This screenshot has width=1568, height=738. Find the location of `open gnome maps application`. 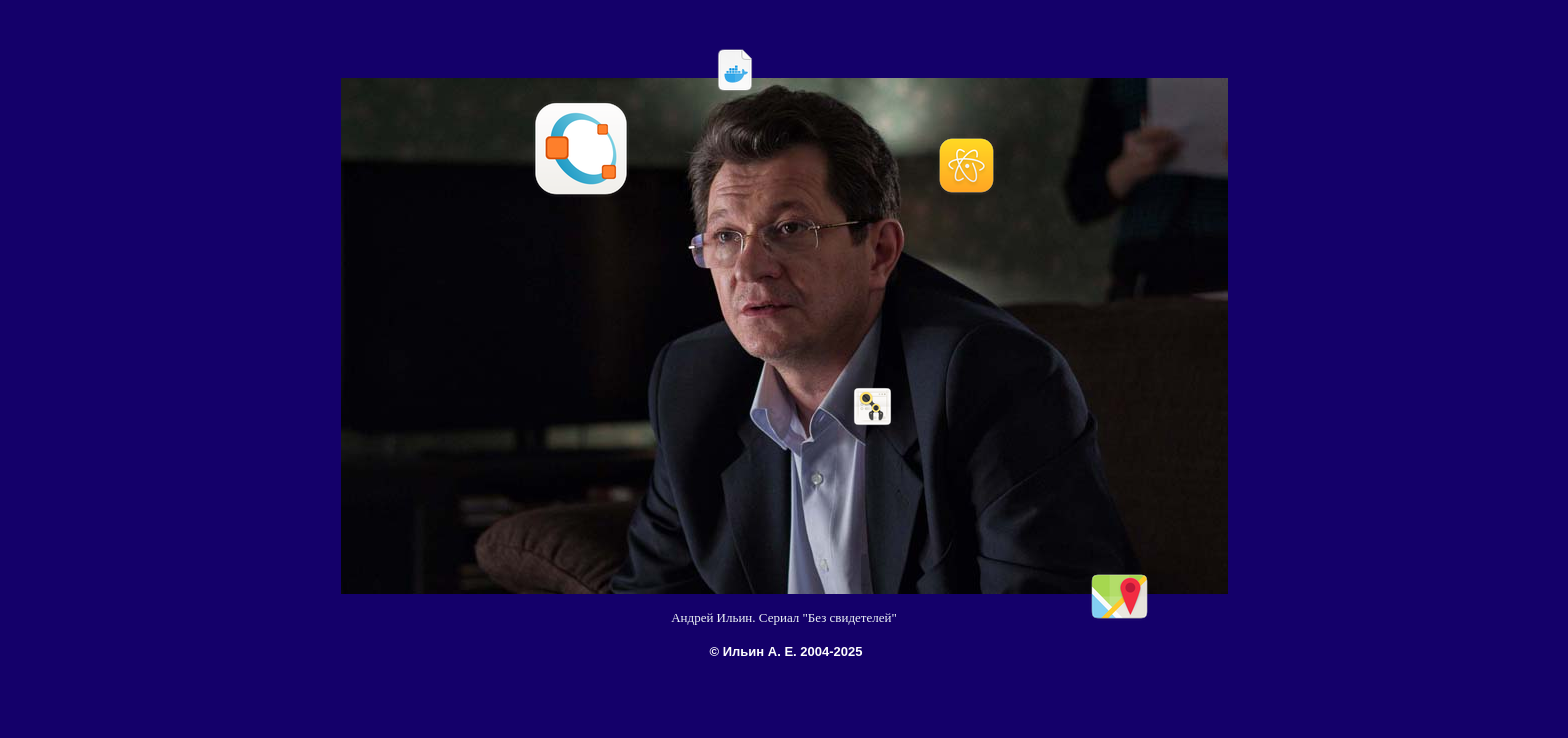

open gnome maps application is located at coordinates (1119, 596).